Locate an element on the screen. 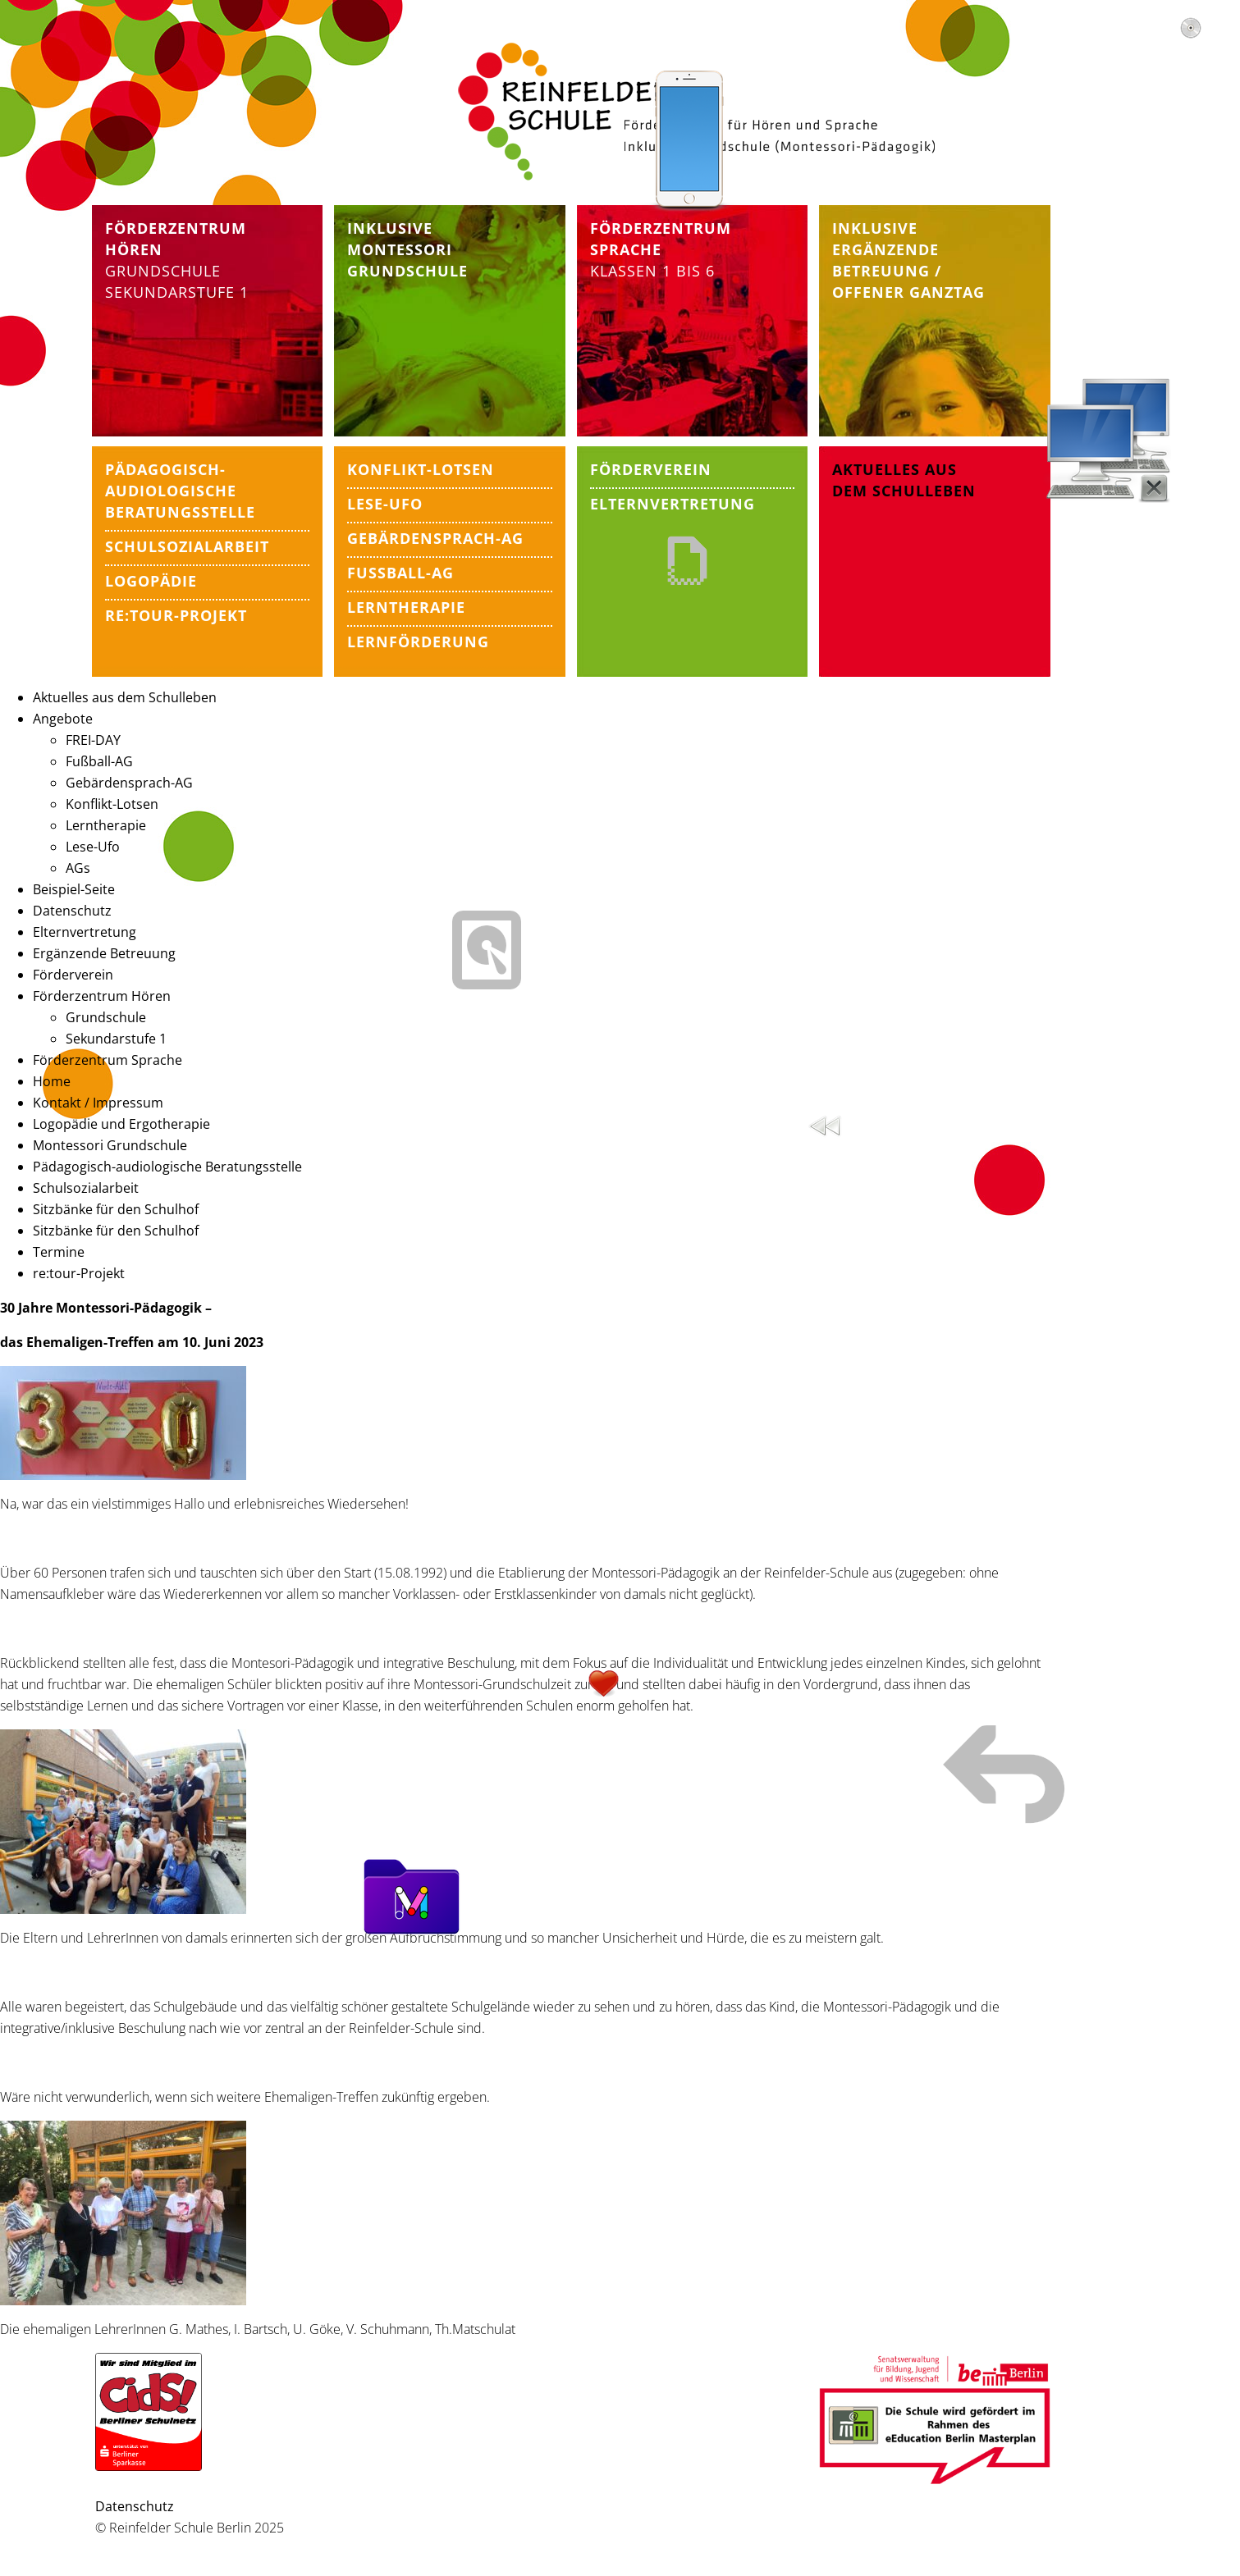 This screenshot has width=1240, height=2576. indicates no network connection available is located at coordinates (1107, 439).